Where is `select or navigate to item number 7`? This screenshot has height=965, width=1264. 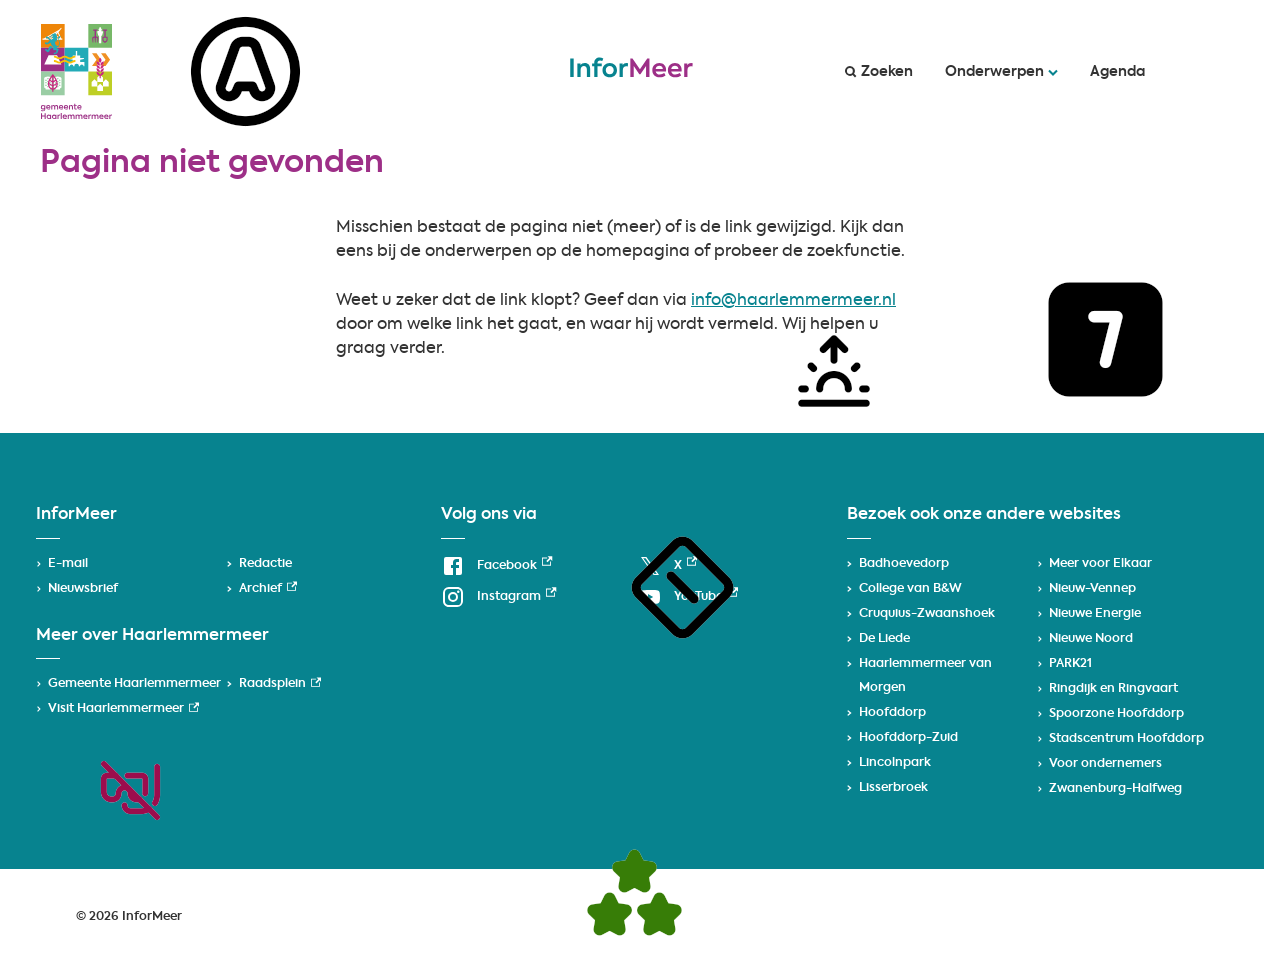 select or navigate to item number 7 is located at coordinates (1105, 339).